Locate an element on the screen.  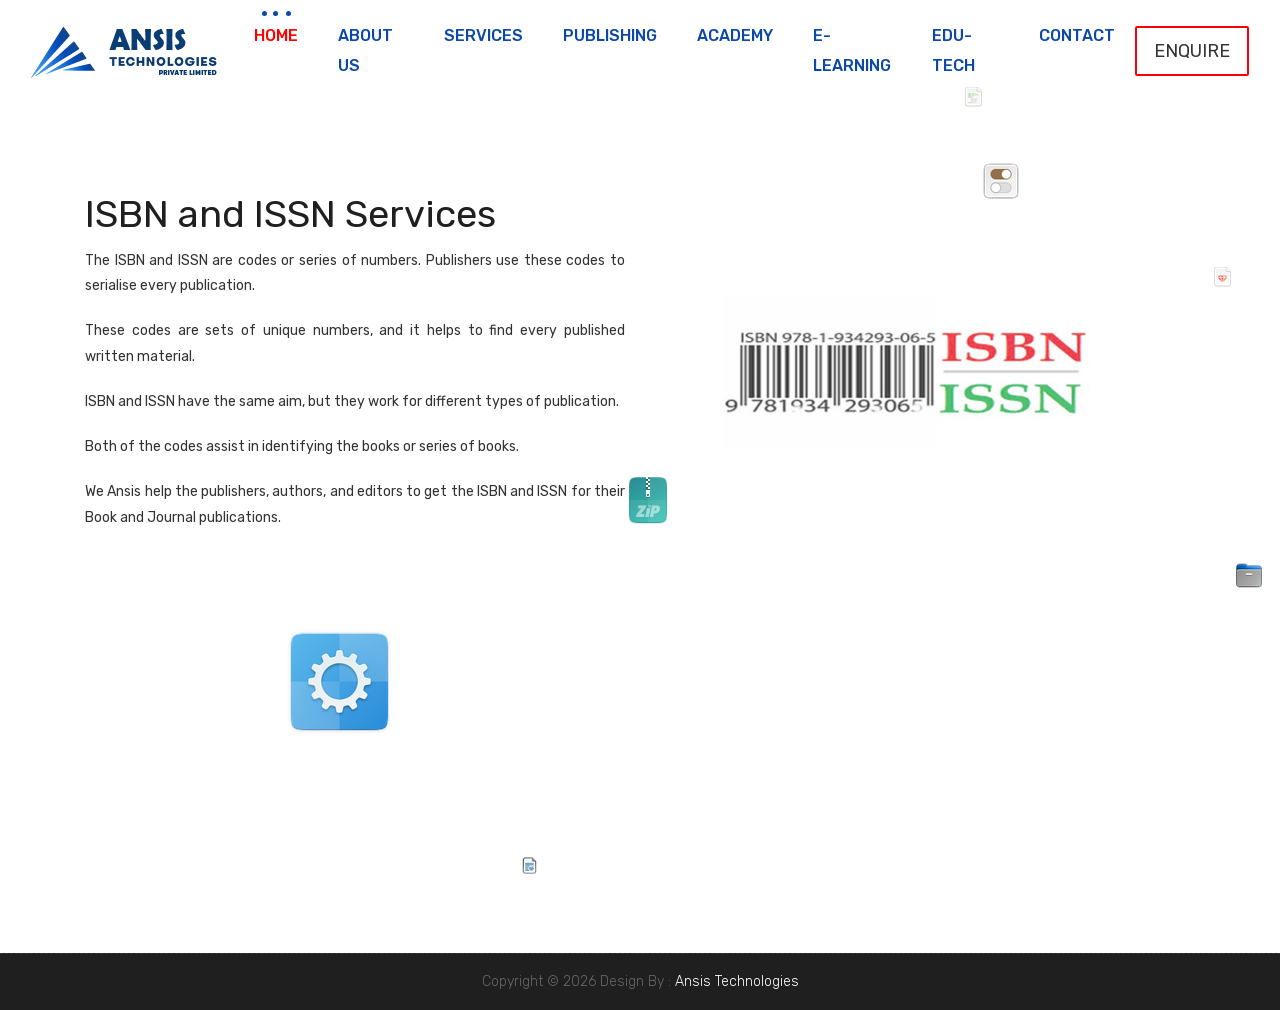
cobol source code file is located at coordinates (973, 96).